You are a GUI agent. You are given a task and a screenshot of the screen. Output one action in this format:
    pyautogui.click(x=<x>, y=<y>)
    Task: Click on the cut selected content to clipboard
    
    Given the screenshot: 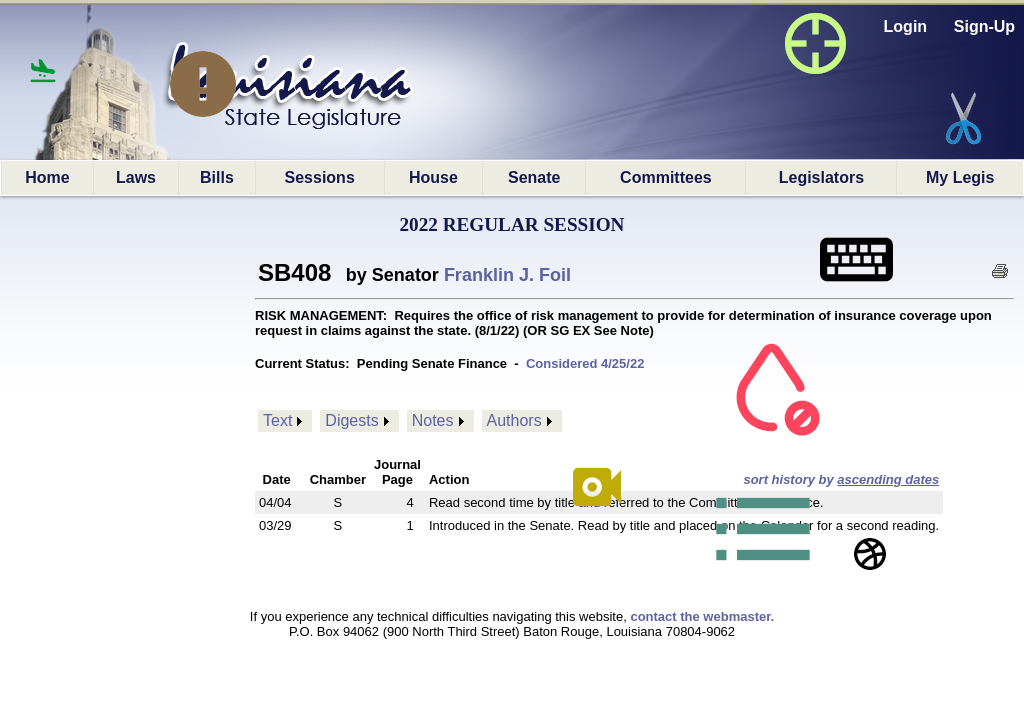 What is the action you would take?
    pyautogui.click(x=964, y=118)
    